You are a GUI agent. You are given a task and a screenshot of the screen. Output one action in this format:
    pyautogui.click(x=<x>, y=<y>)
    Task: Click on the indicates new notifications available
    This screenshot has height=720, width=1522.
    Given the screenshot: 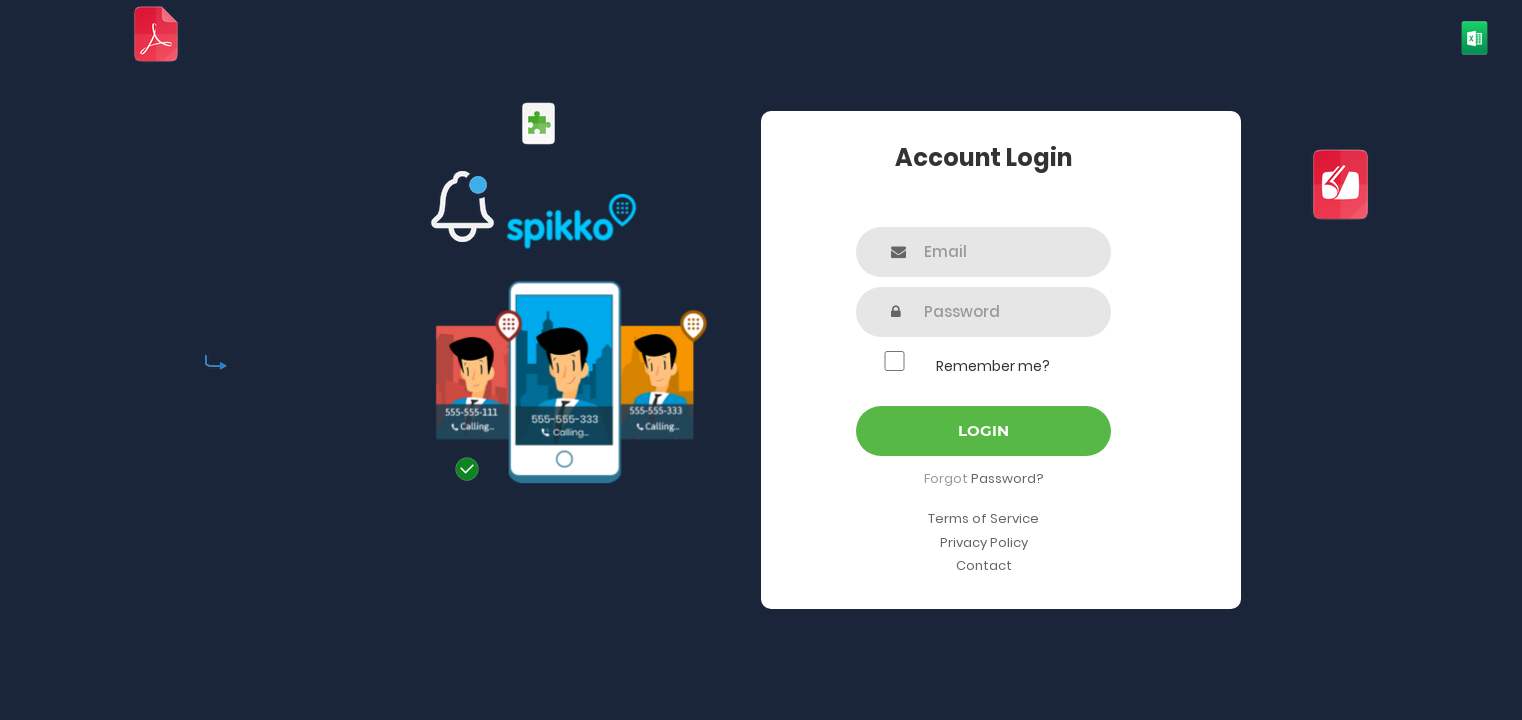 What is the action you would take?
    pyautogui.click(x=462, y=206)
    